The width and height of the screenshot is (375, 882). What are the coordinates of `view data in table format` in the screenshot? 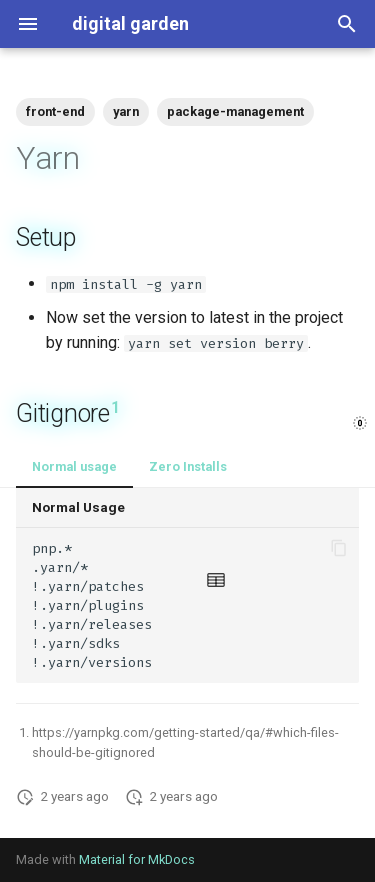 It's located at (216, 580).